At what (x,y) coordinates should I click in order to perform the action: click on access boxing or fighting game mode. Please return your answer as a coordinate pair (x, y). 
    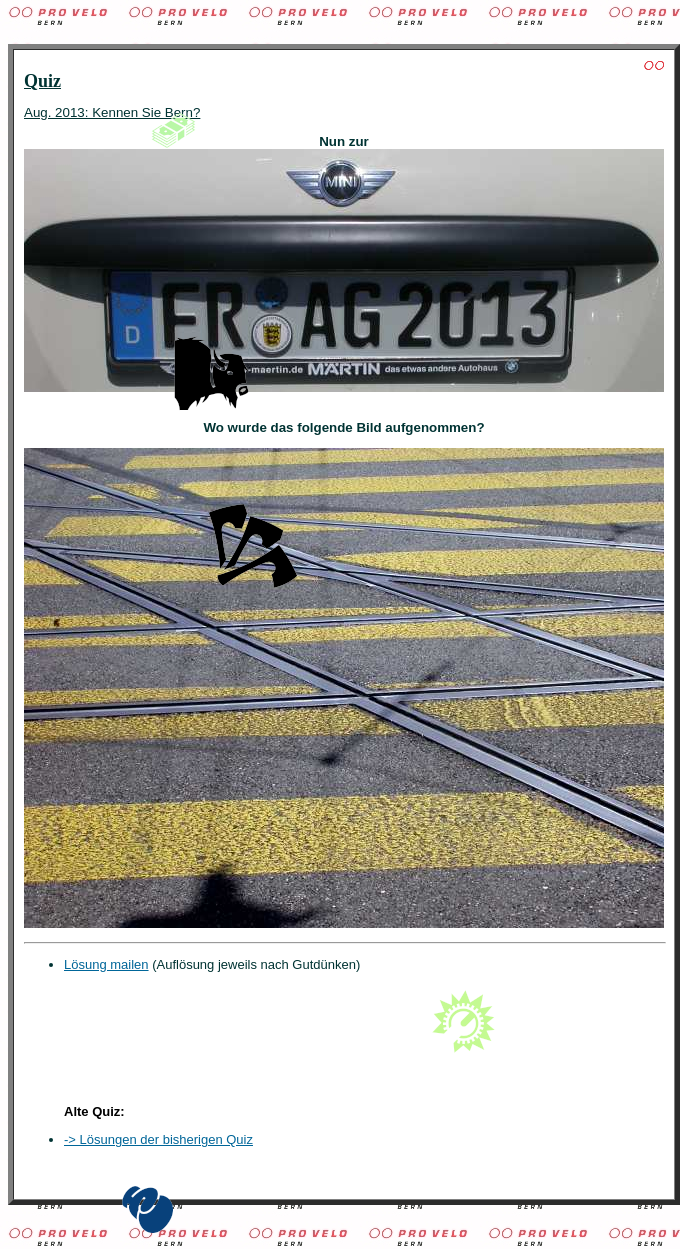
    Looking at the image, I should click on (147, 1207).